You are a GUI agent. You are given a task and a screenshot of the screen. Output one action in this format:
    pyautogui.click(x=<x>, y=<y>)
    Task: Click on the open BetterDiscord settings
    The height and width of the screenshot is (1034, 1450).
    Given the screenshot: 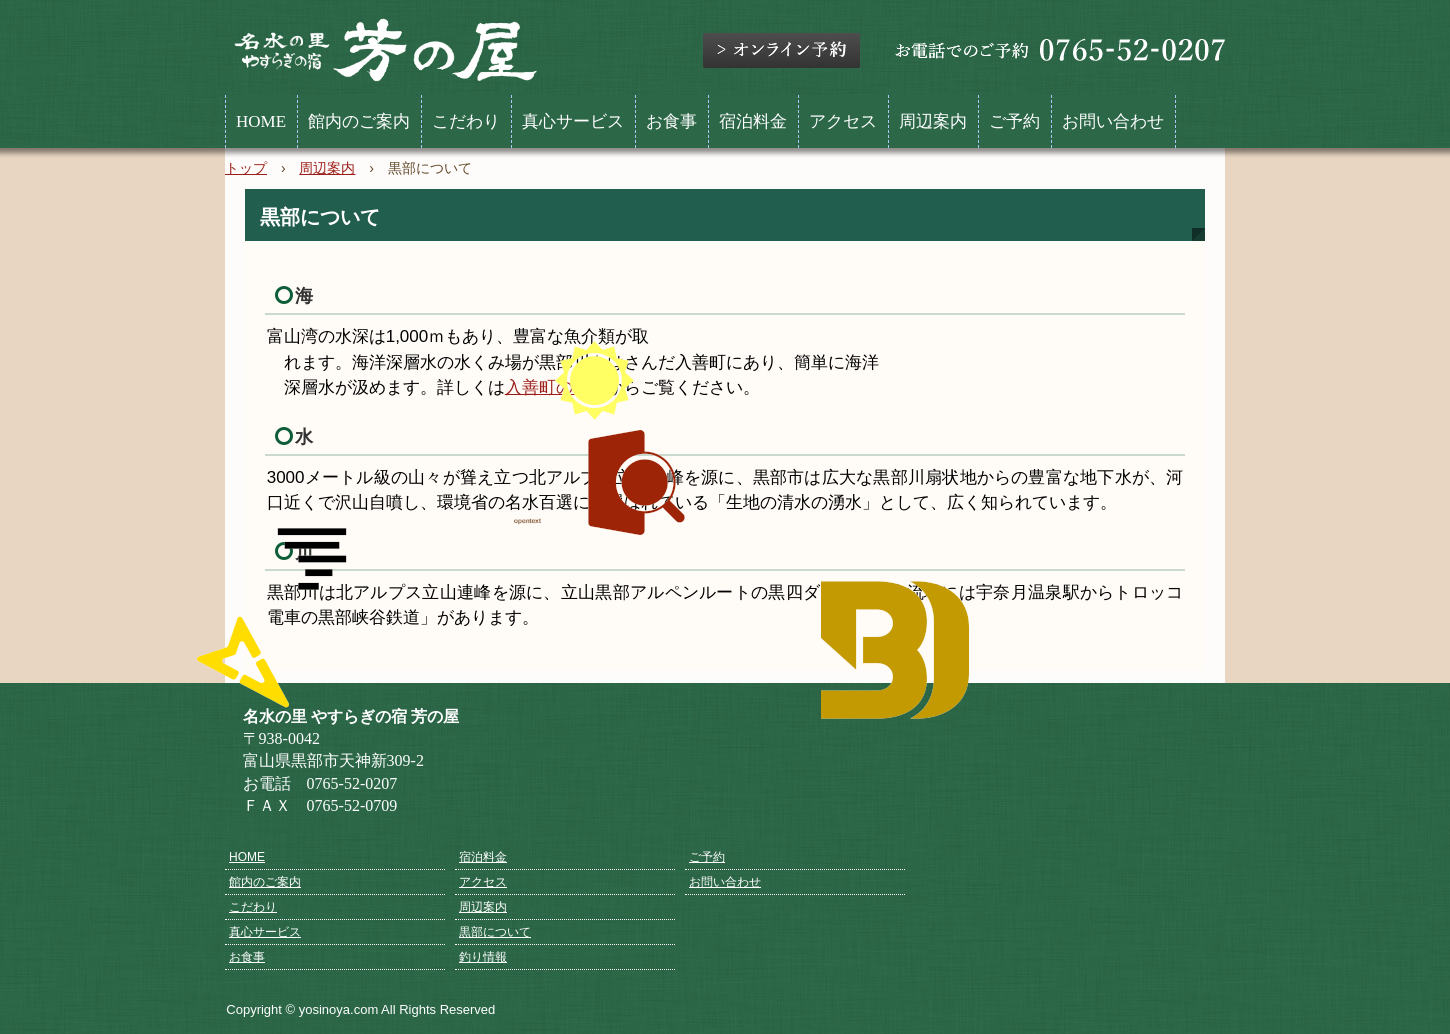 What is the action you would take?
    pyautogui.click(x=895, y=650)
    